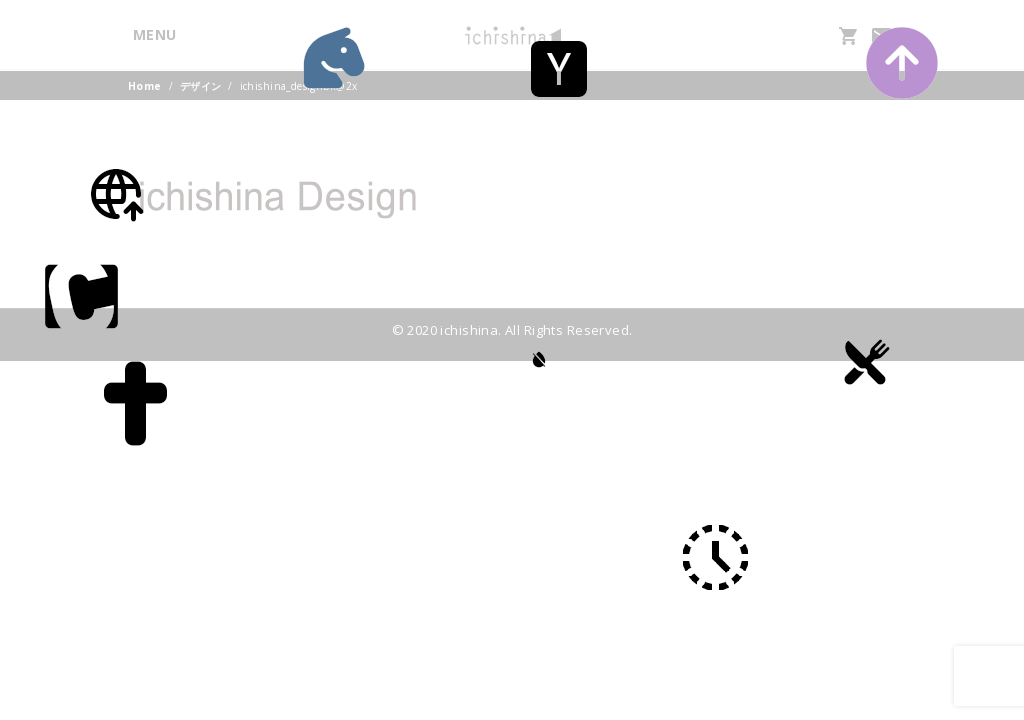  Describe the element at coordinates (335, 57) in the screenshot. I see `chess game or strategy app` at that location.